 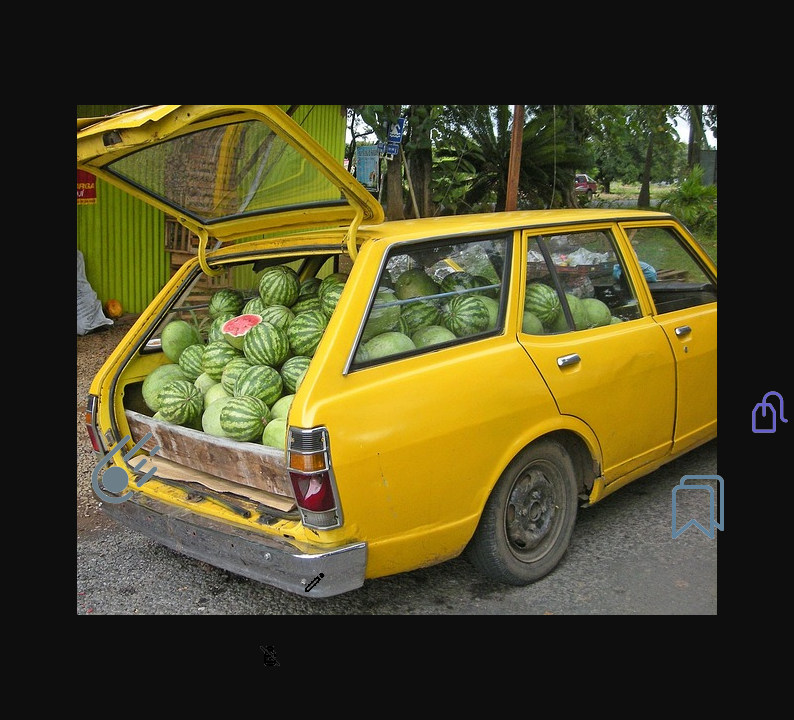 I want to click on view all saved bookmarks, so click(x=698, y=507).